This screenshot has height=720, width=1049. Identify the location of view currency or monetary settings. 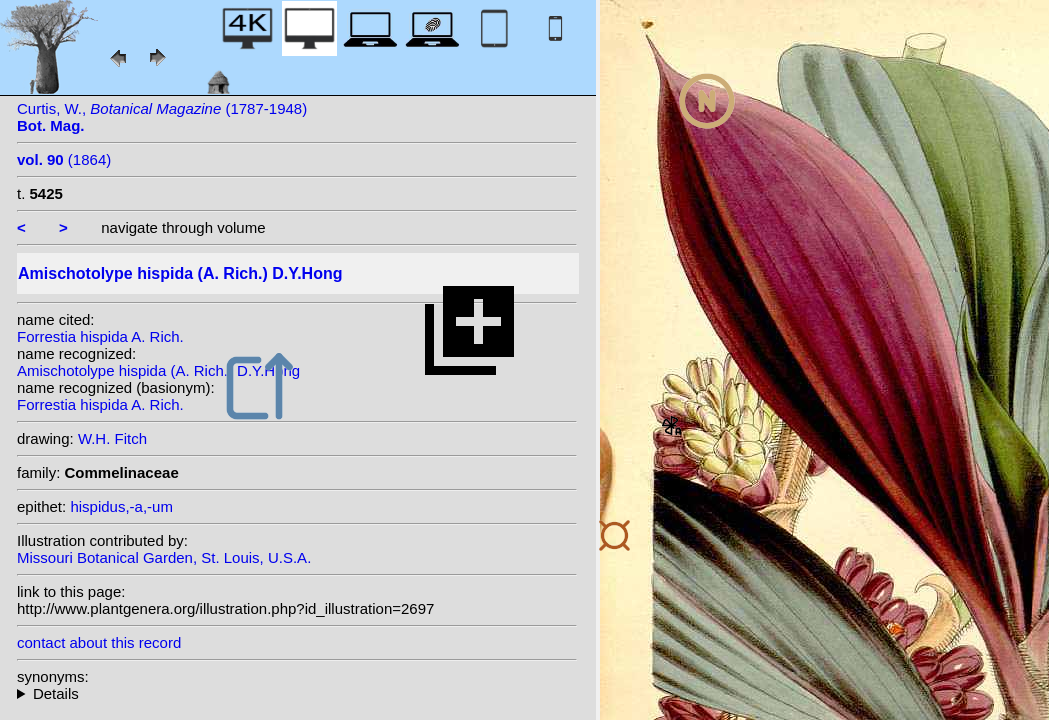
(614, 535).